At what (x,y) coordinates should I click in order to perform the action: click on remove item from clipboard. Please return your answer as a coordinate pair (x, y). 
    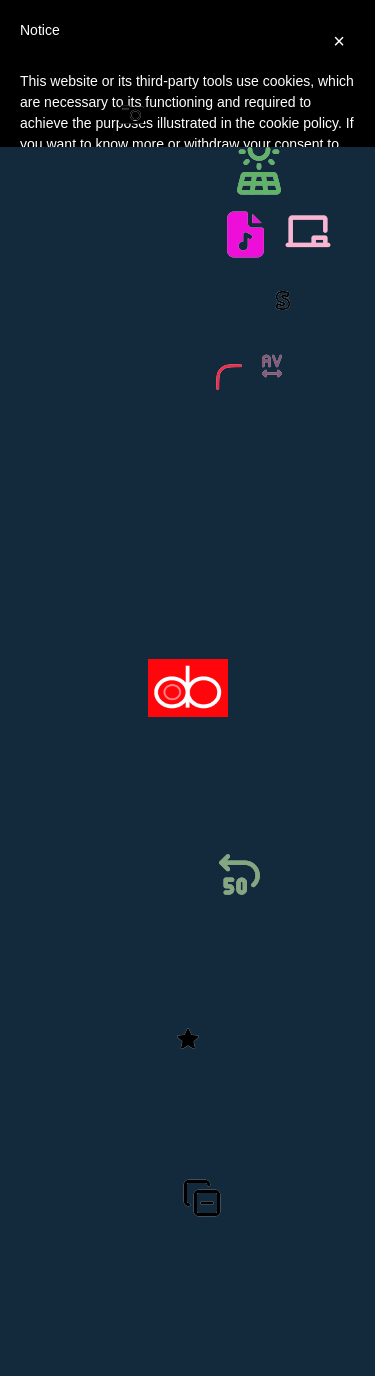
    Looking at the image, I should click on (202, 1198).